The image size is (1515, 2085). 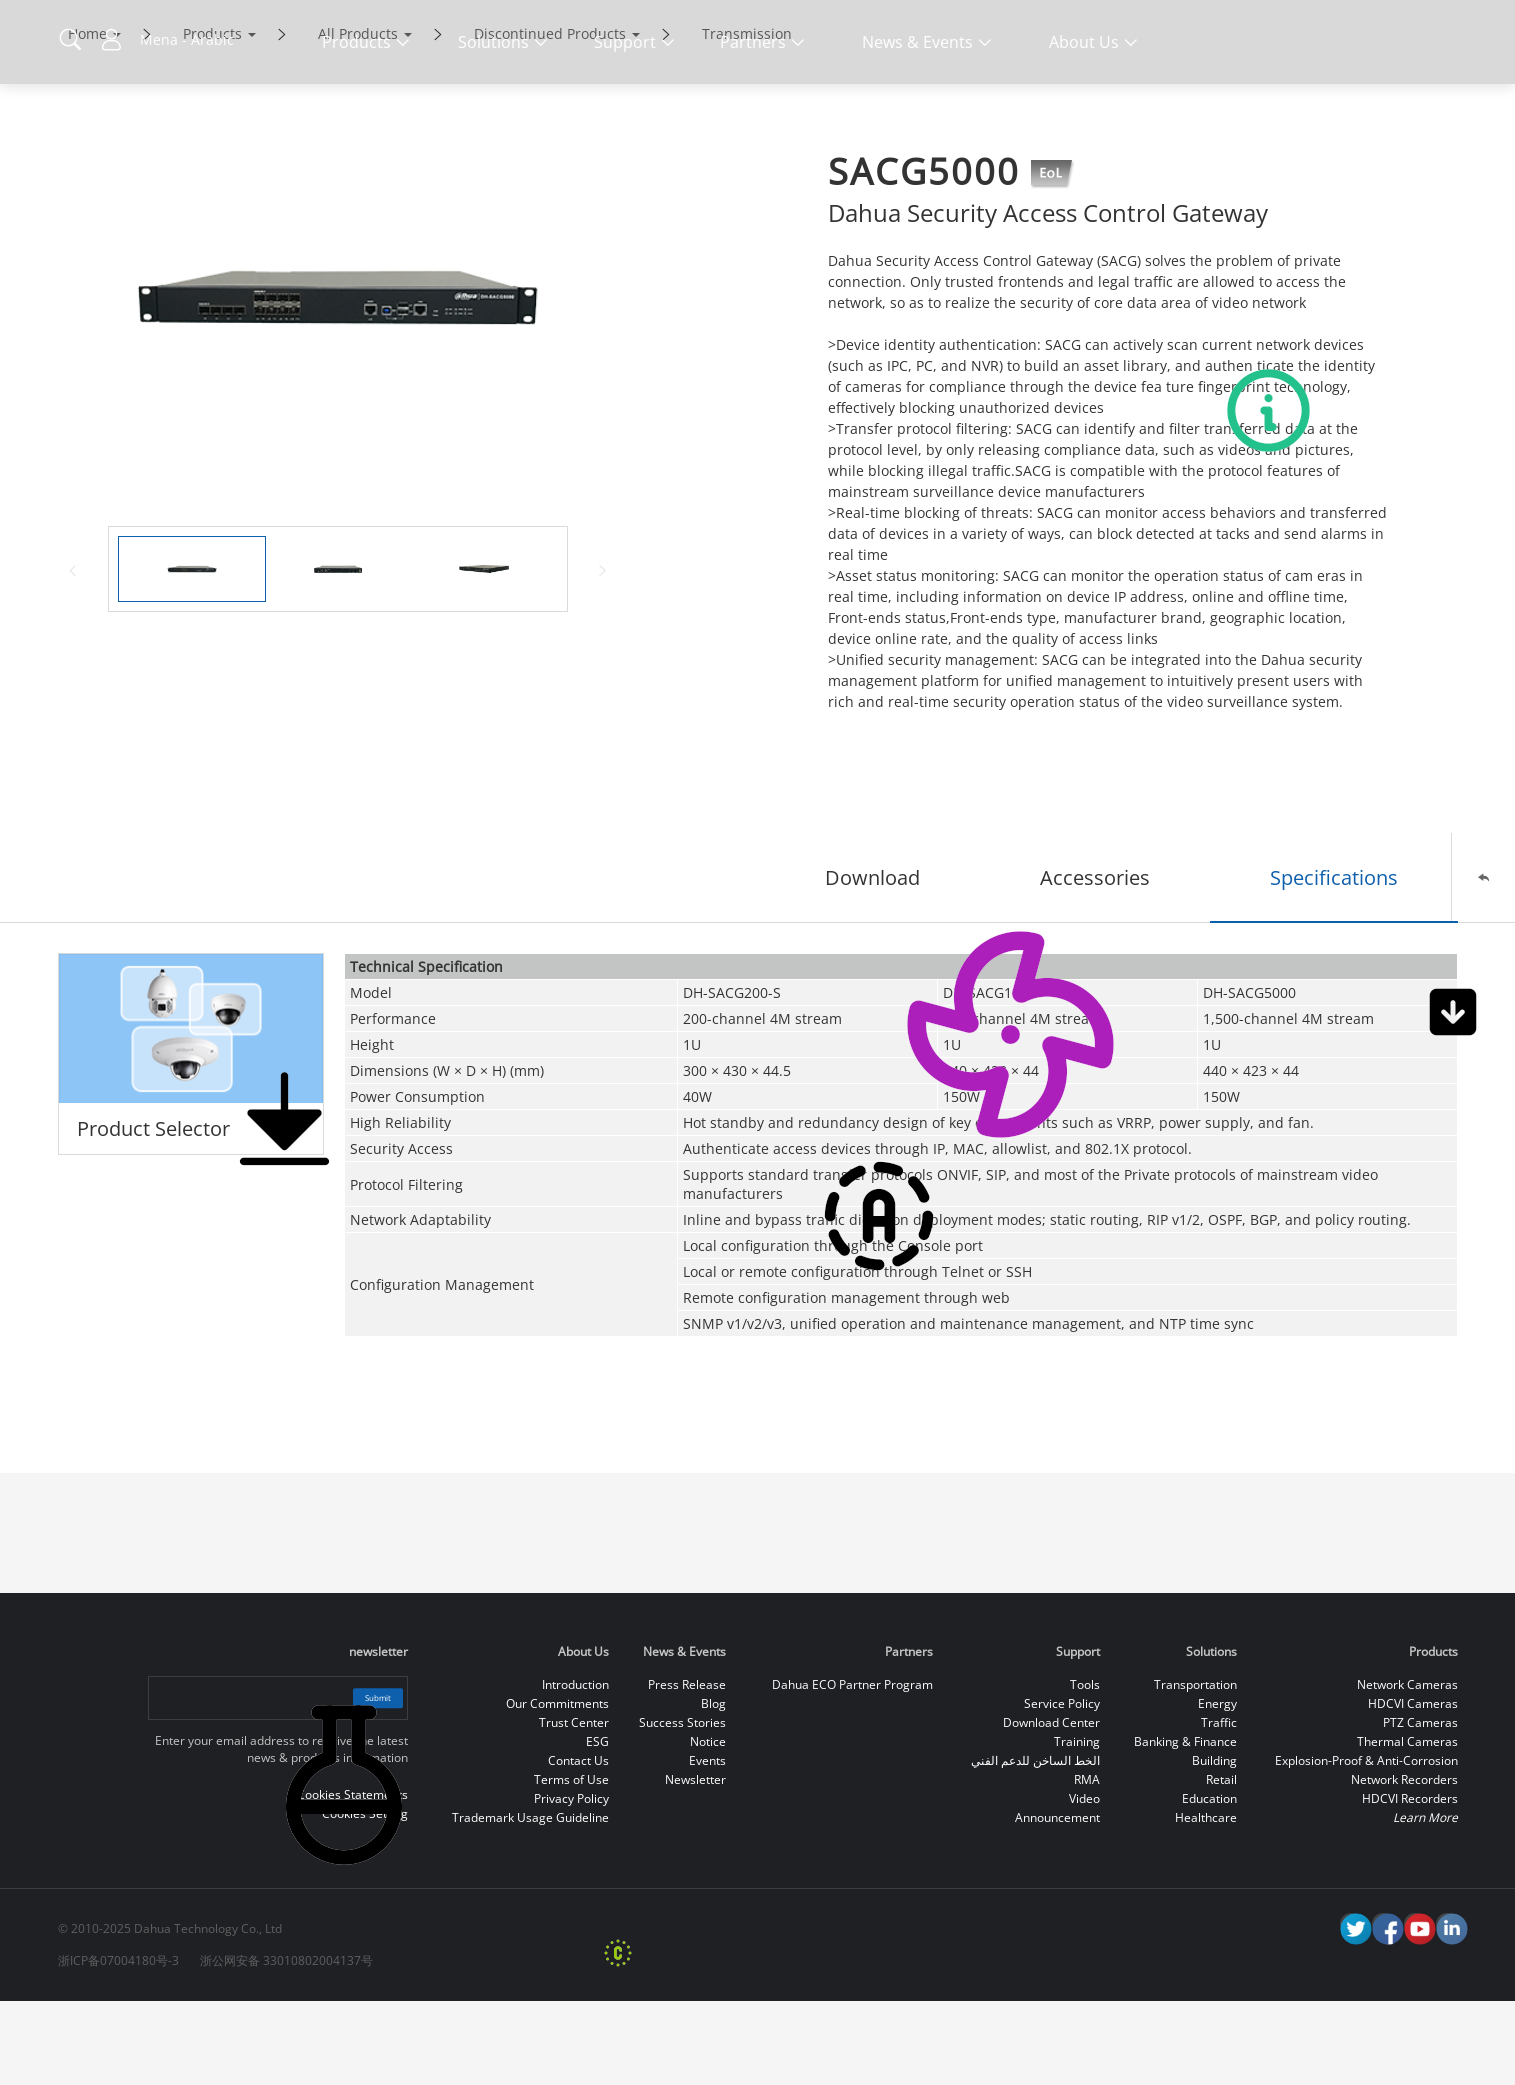 What do you see at coordinates (344, 1785) in the screenshot?
I see `access science or laboratory features` at bounding box center [344, 1785].